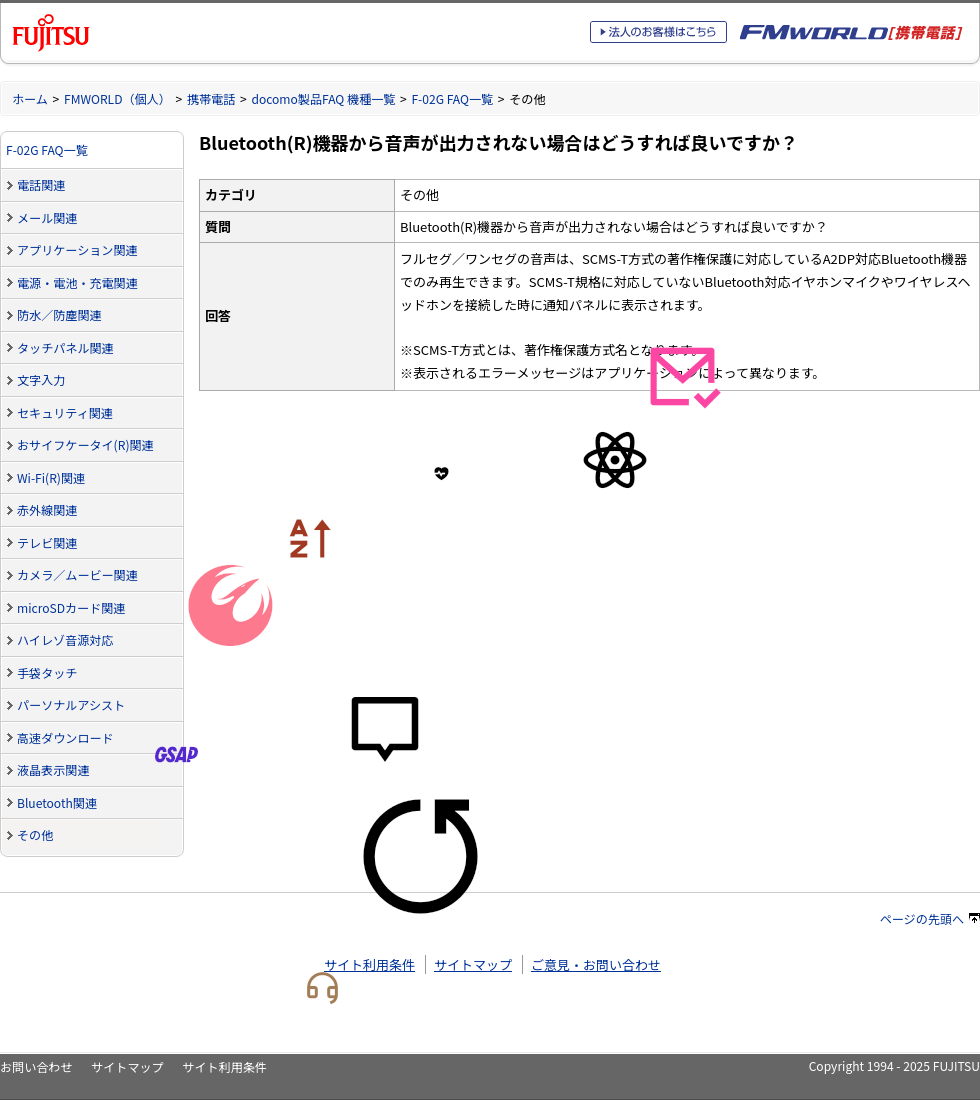 This screenshot has height=1100, width=980. I want to click on view health or heart rate data, so click(441, 473).